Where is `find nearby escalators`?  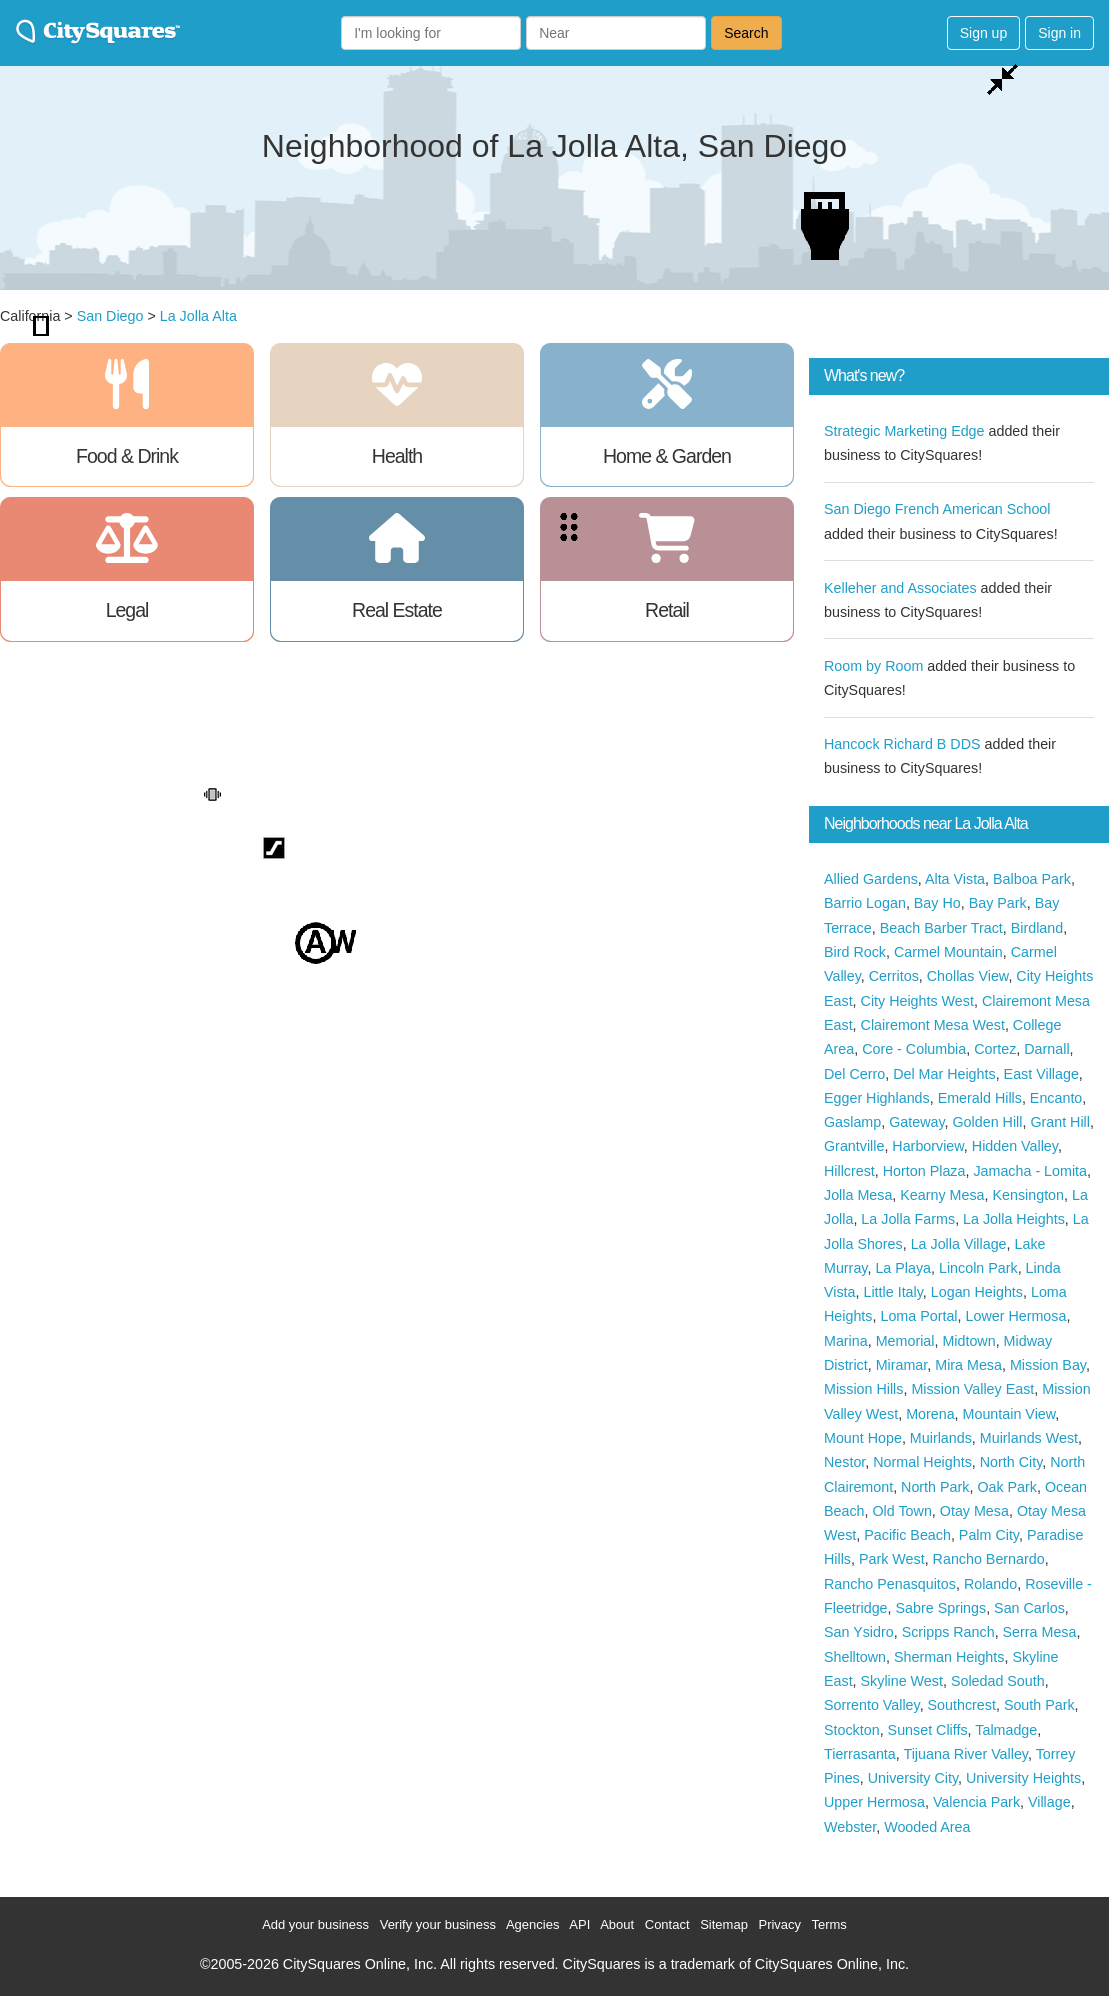
find nearby escalators is located at coordinates (274, 848).